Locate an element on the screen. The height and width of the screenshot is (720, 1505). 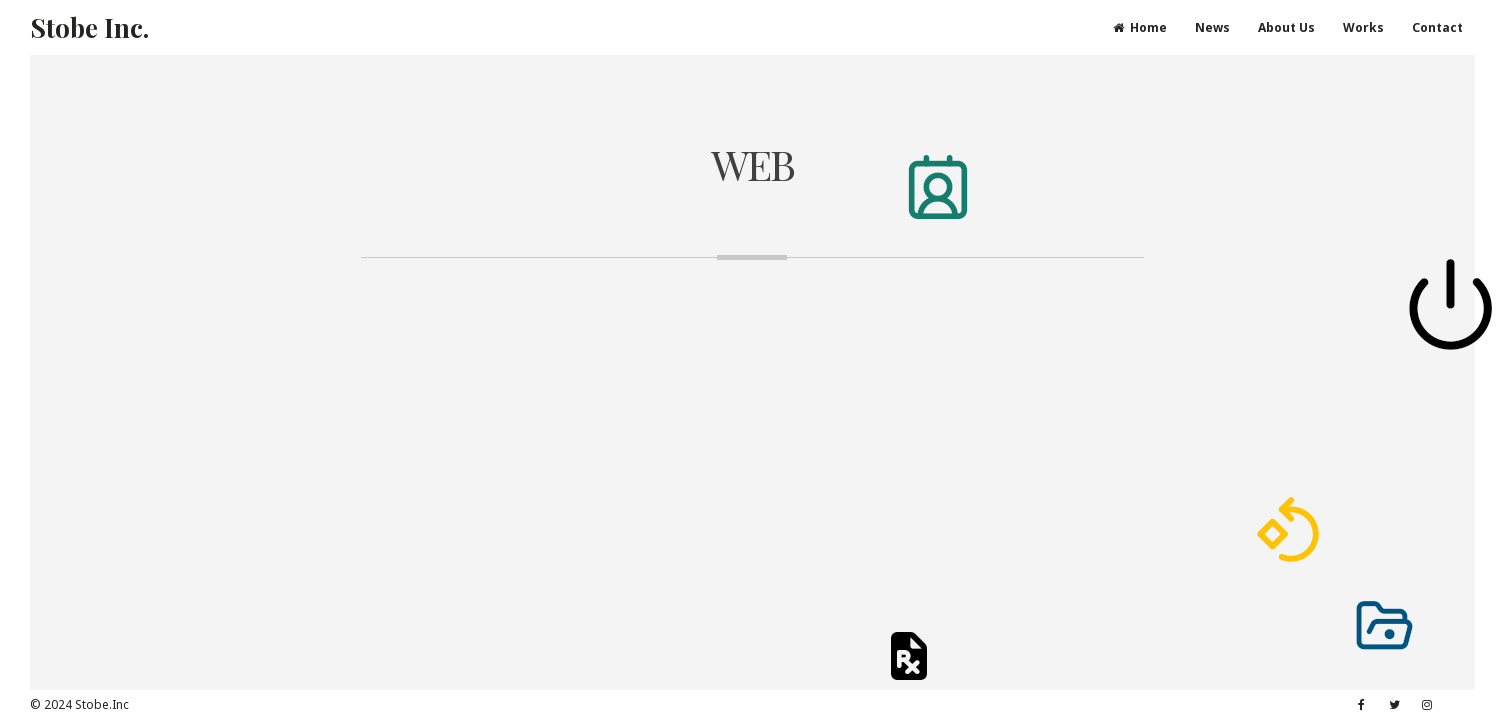
view prescription document is located at coordinates (909, 656).